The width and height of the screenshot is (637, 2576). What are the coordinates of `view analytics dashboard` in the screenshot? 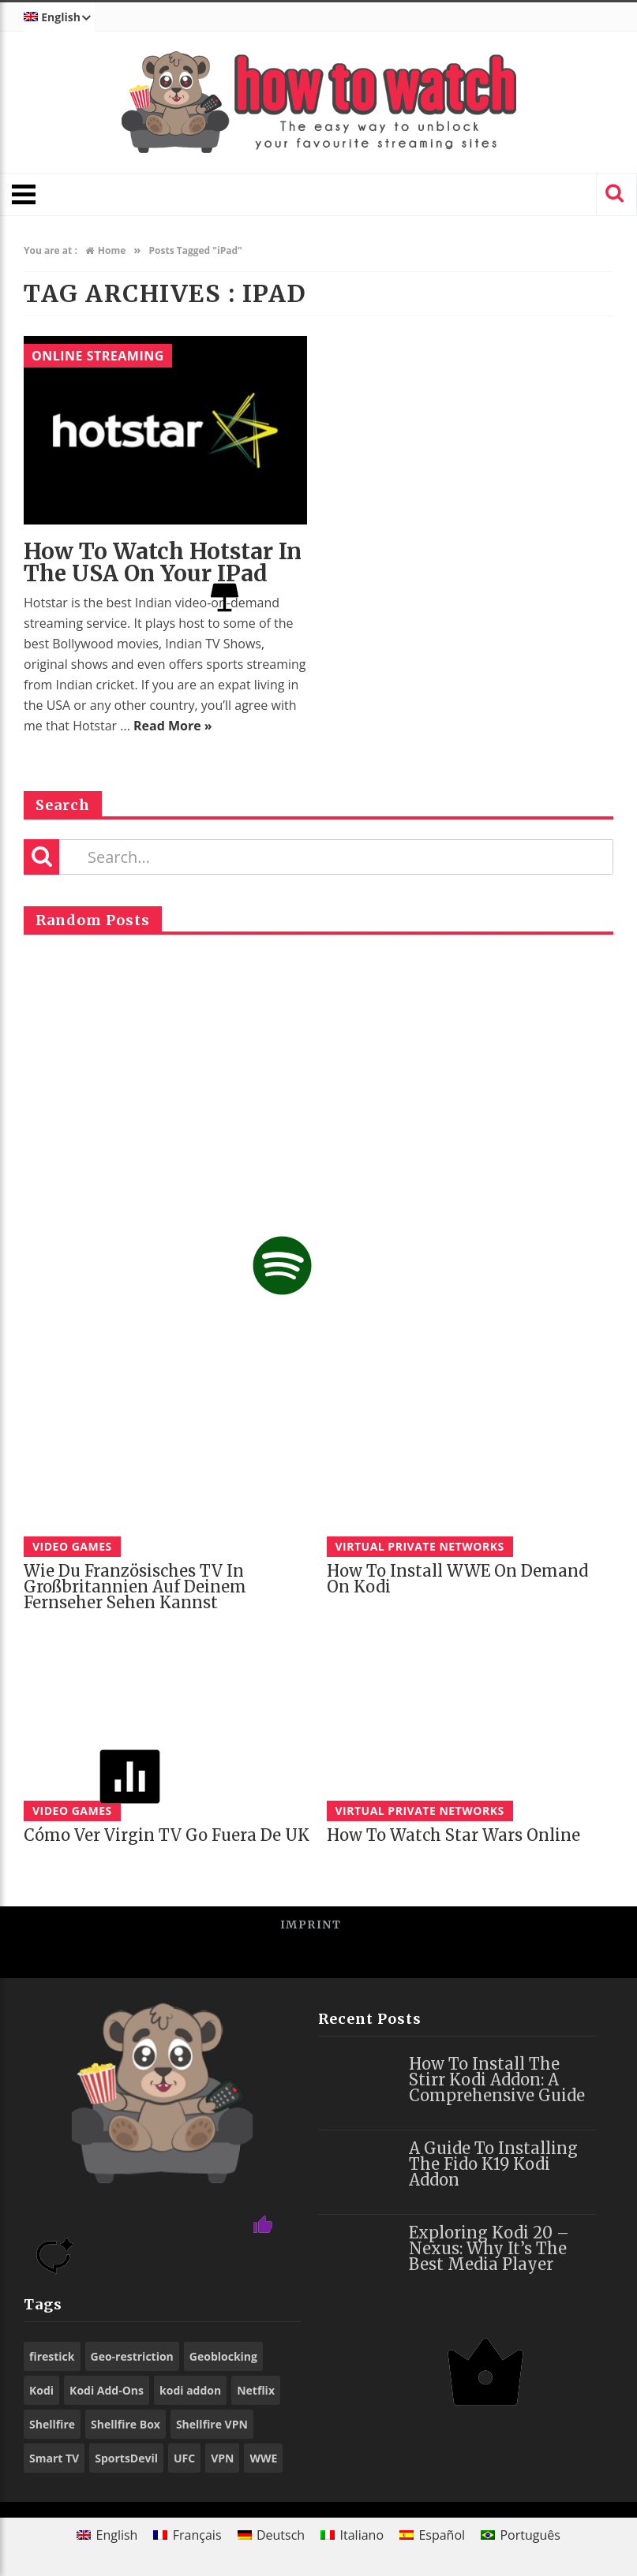 It's located at (129, 1776).